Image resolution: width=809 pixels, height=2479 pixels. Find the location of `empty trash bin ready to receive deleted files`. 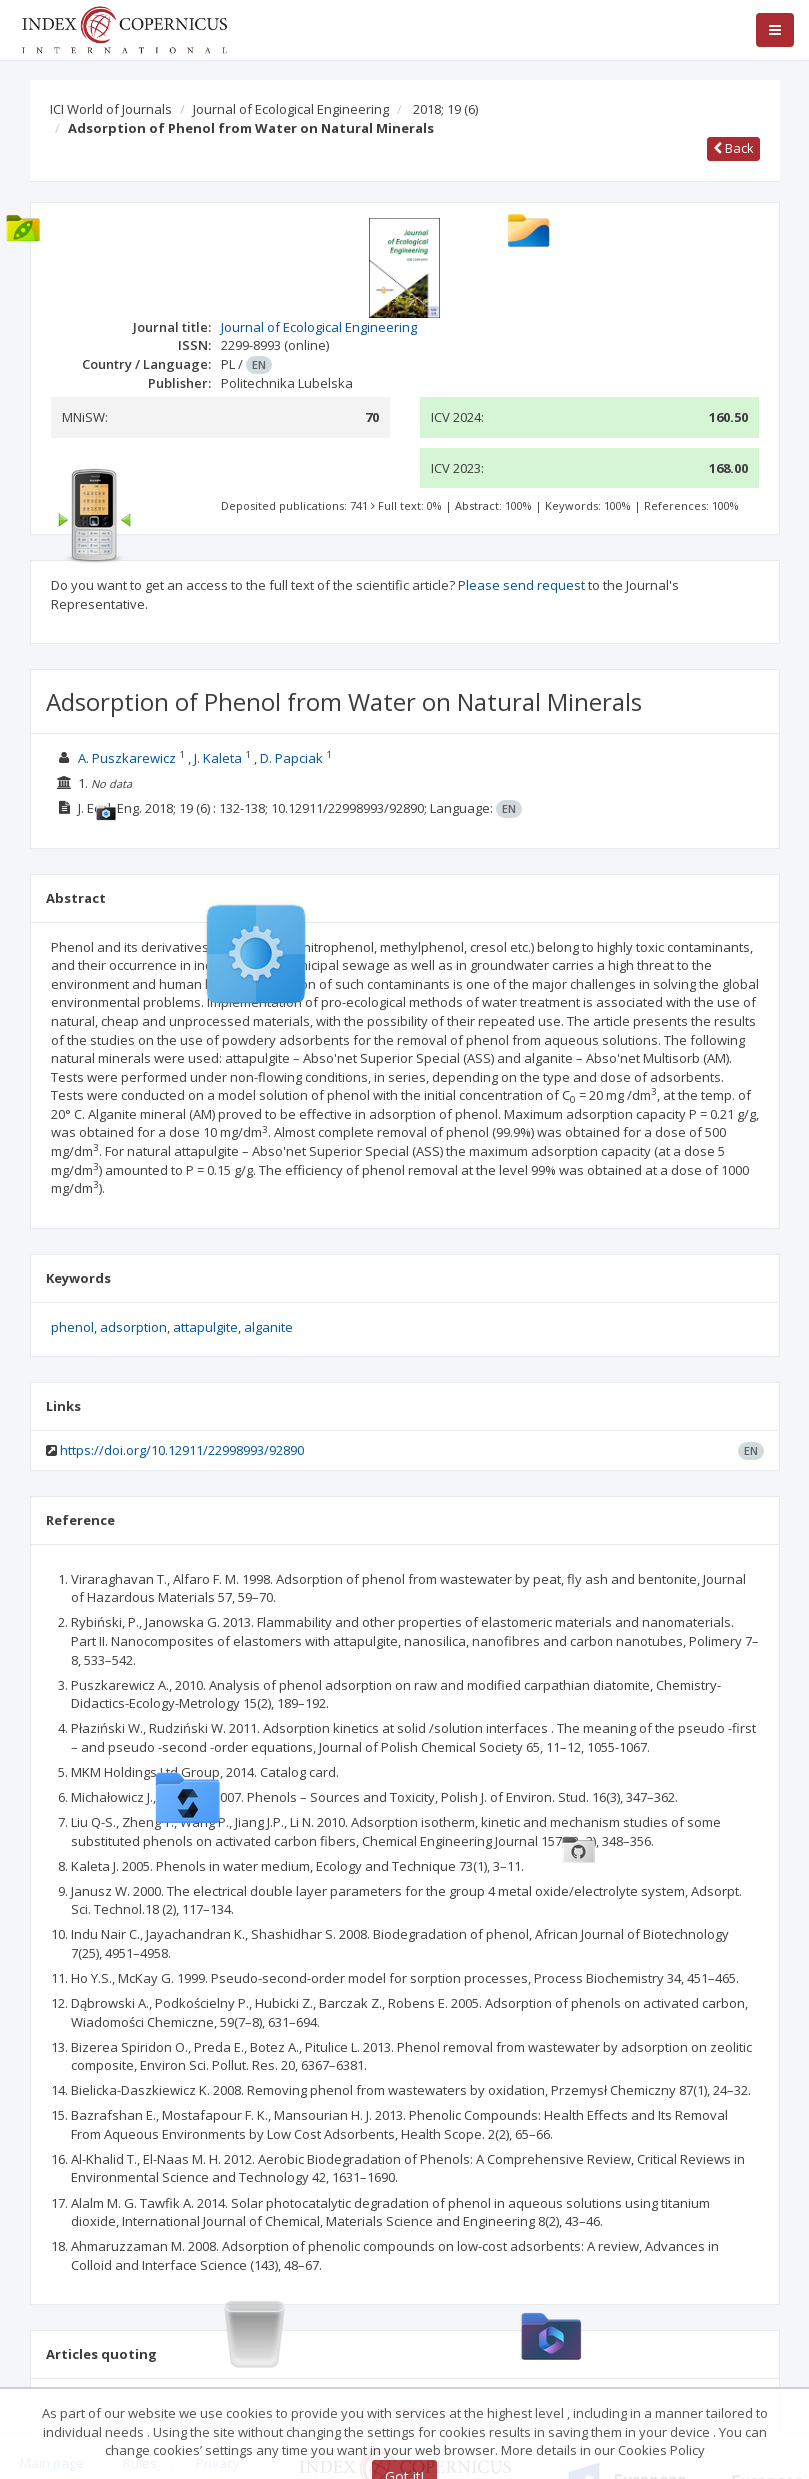

empty trash bin ready to receive deleted files is located at coordinates (254, 2333).